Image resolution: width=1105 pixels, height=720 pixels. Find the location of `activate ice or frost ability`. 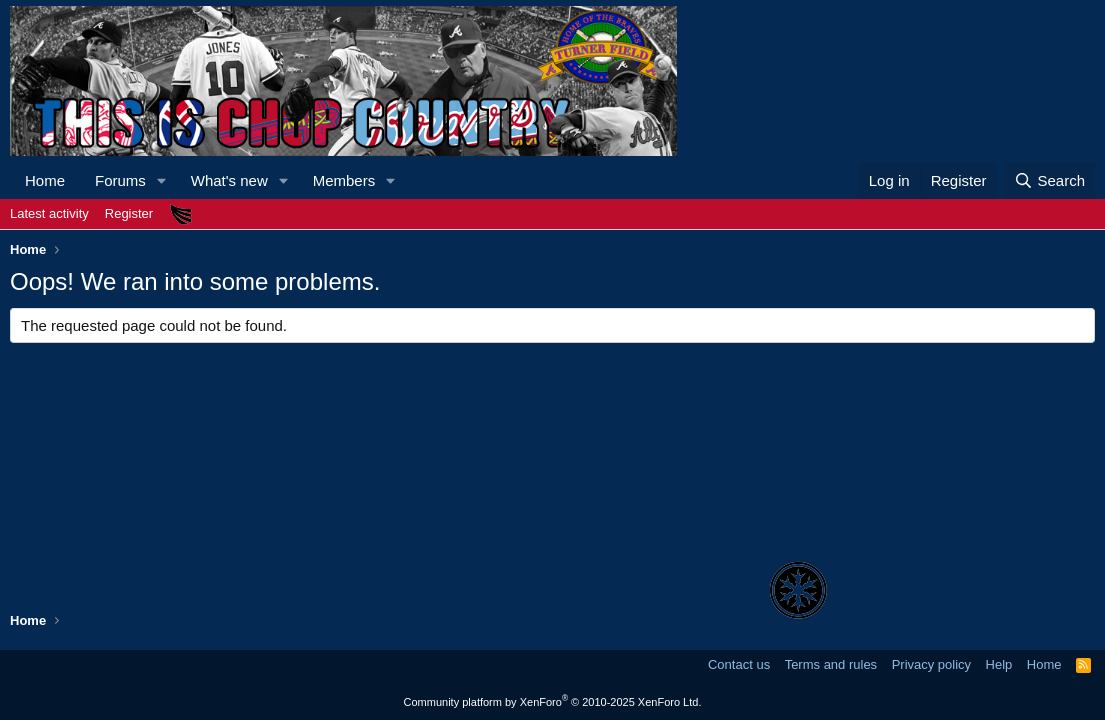

activate ice or frost ability is located at coordinates (798, 590).